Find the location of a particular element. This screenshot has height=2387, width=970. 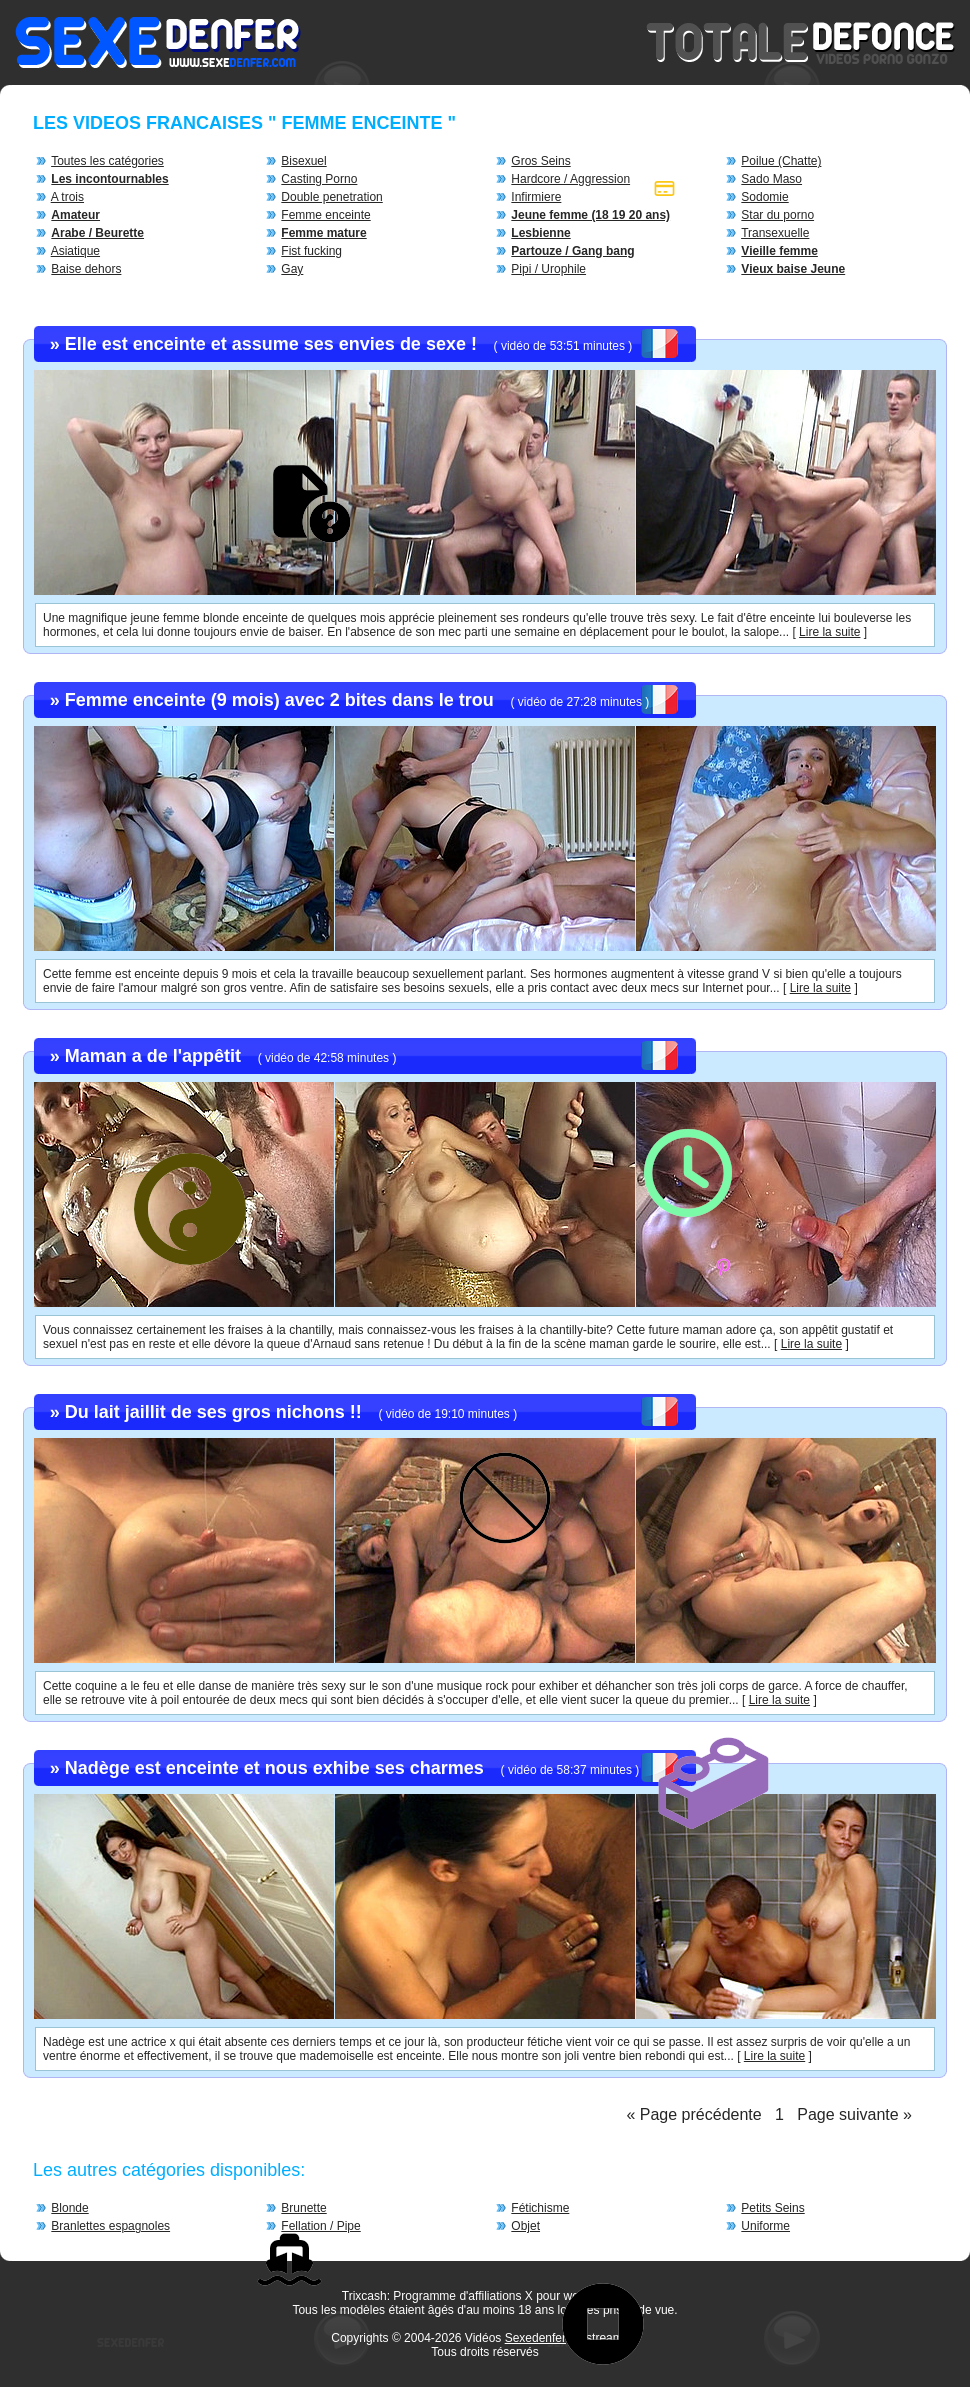

access building or construction features is located at coordinates (713, 1781).